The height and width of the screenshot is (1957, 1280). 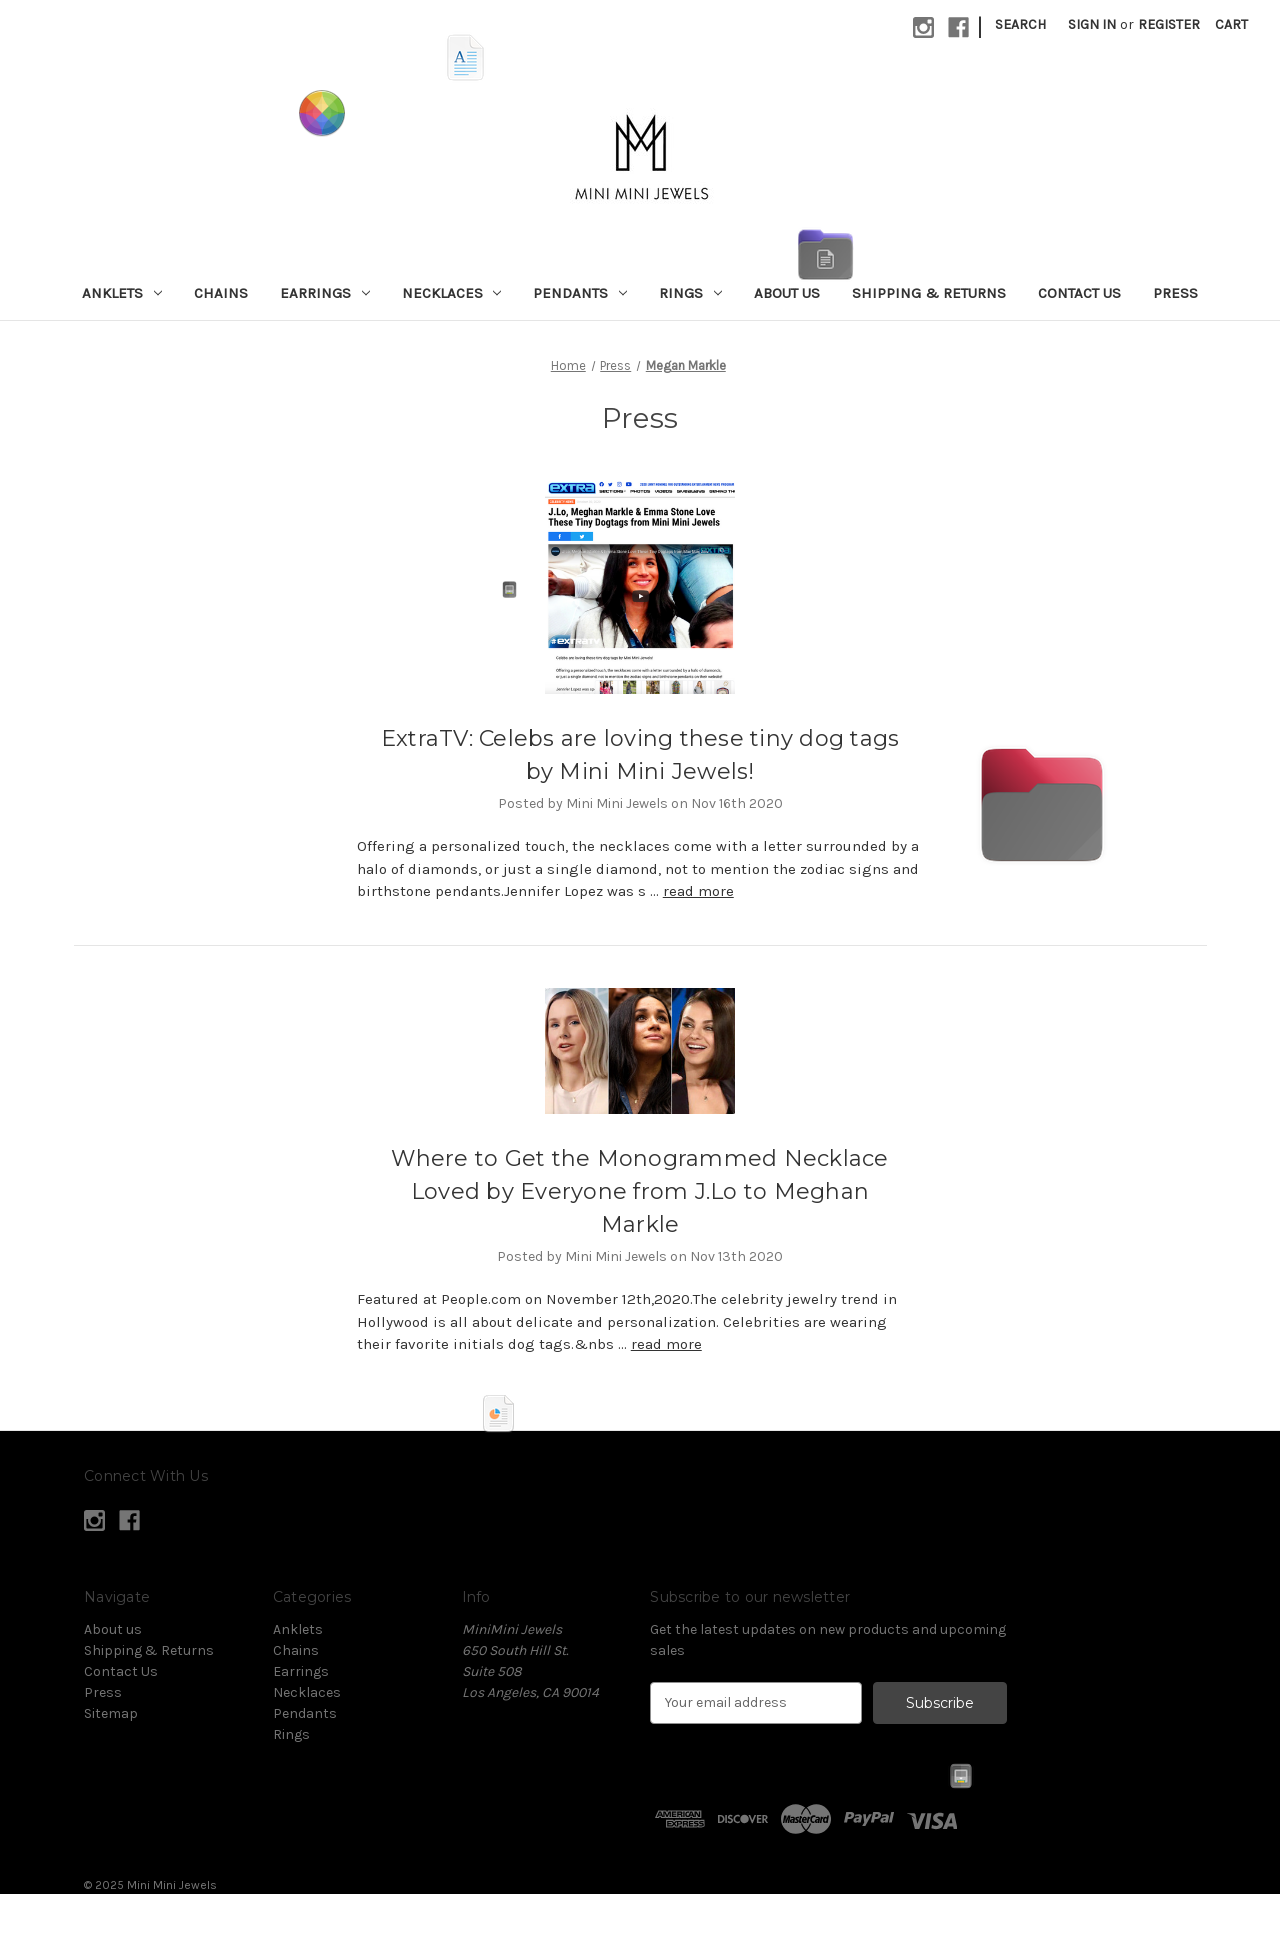 What do you see at coordinates (825, 254) in the screenshot?
I see `open your documents folder` at bounding box center [825, 254].